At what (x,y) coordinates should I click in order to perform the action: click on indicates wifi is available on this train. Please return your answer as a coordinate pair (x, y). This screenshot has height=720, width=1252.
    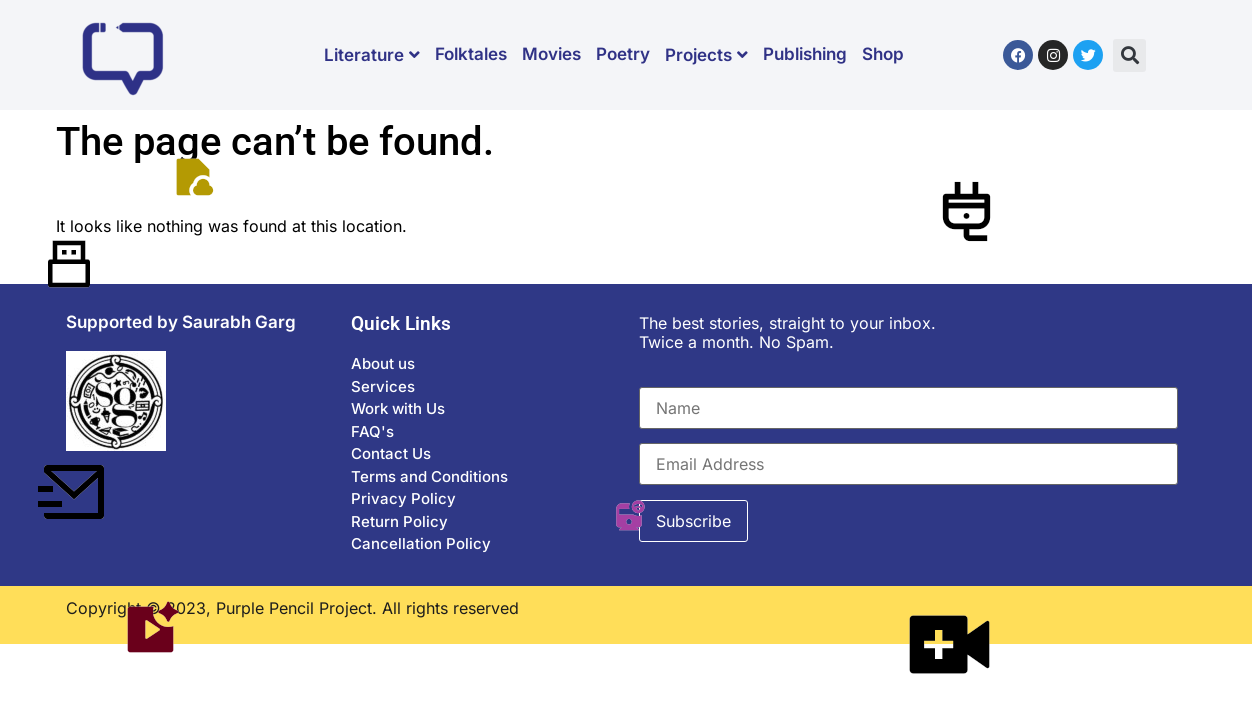
    Looking at the image, I should click on (629, 516).